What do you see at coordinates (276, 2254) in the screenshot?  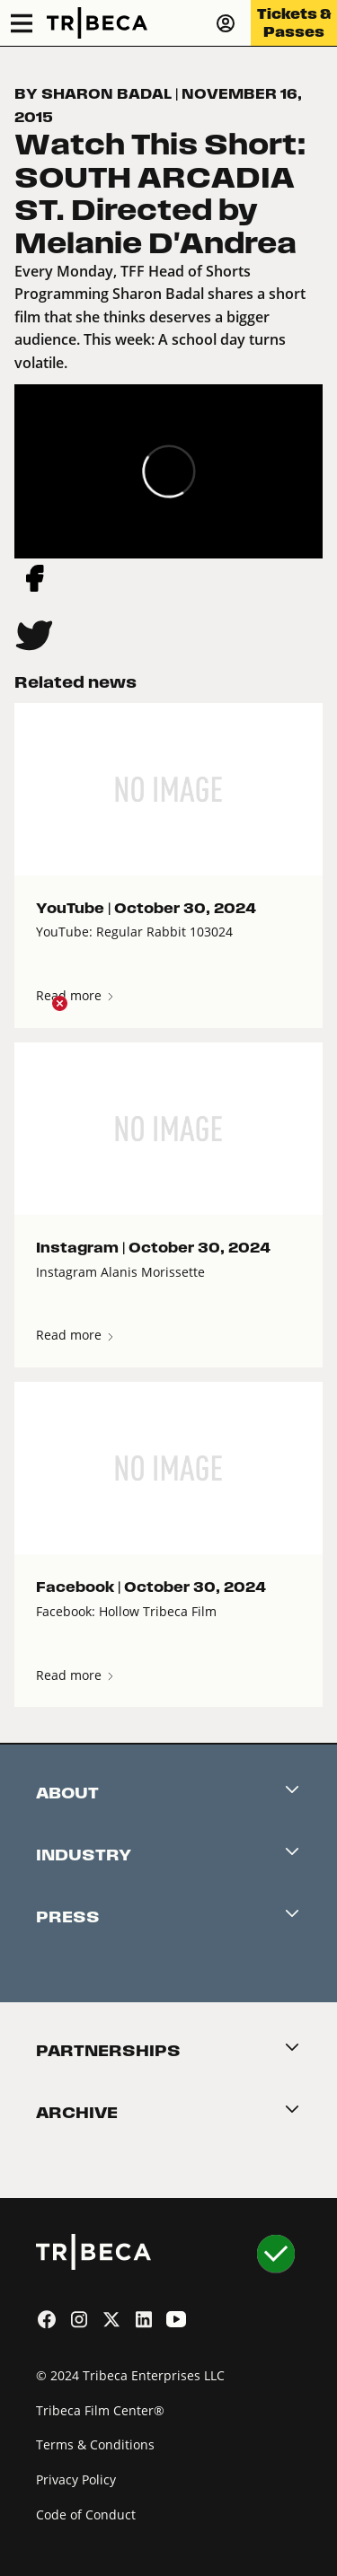 I see `indicates dropbox file is fully synced` at bounding box center [276, 2254].